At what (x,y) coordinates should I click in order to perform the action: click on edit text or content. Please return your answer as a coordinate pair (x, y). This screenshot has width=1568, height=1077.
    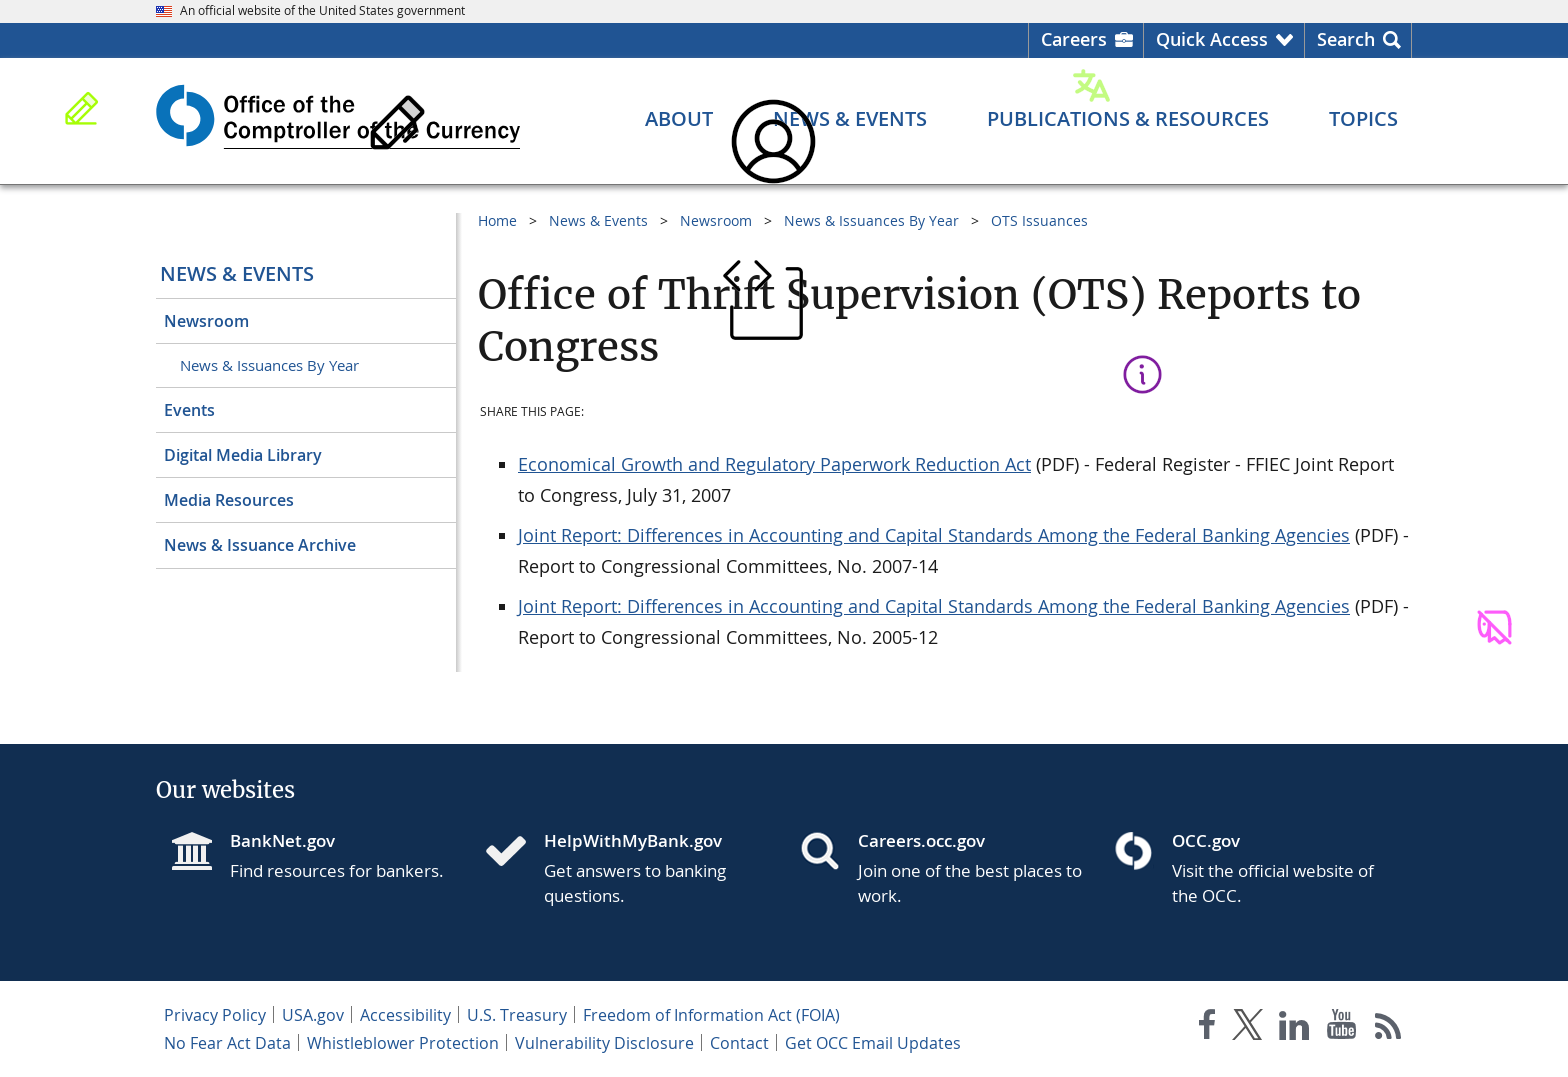
    Looking at the image, I should click on (81, 109).